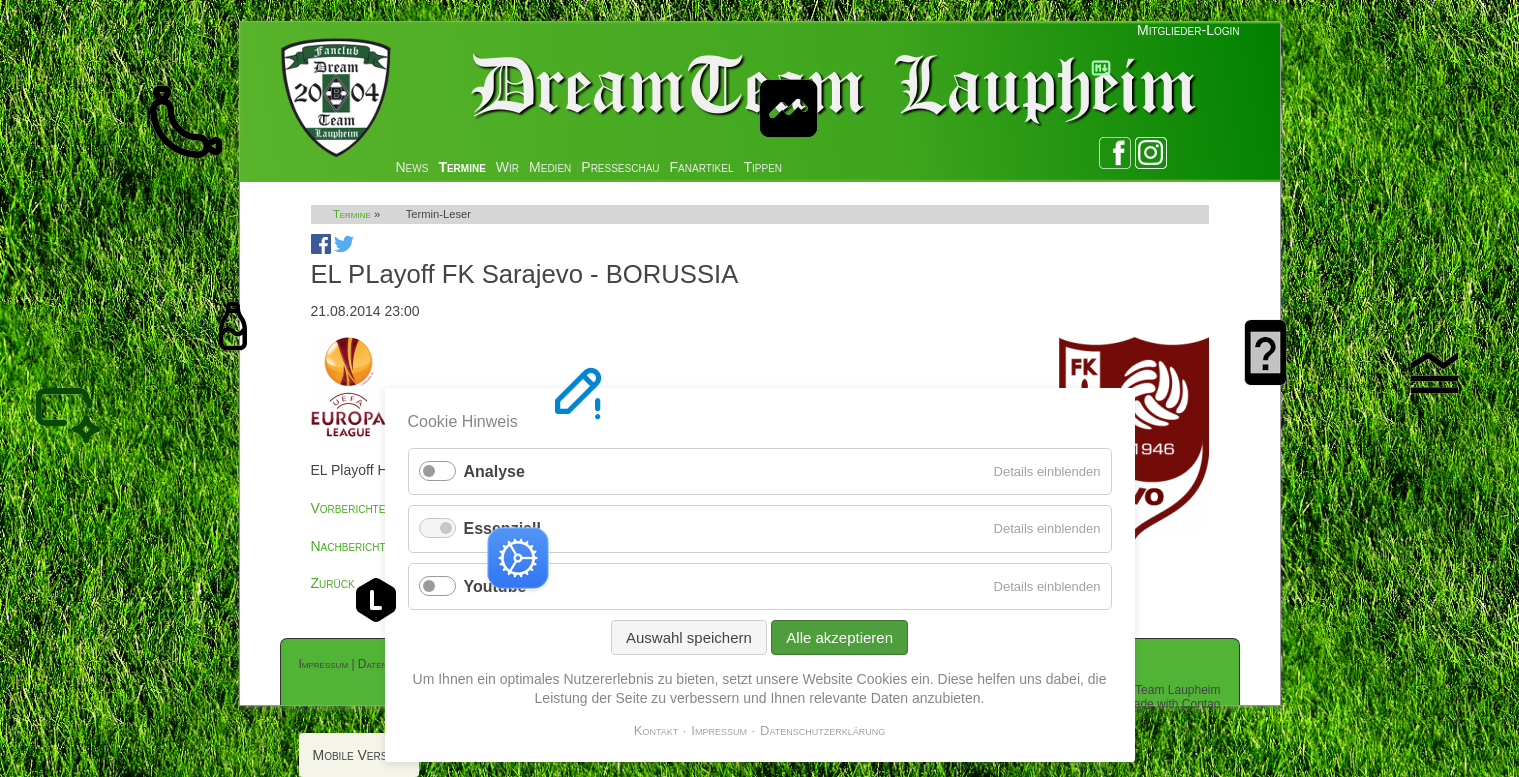  I want to click on format text using markdown syntax, so click(1101, 68).